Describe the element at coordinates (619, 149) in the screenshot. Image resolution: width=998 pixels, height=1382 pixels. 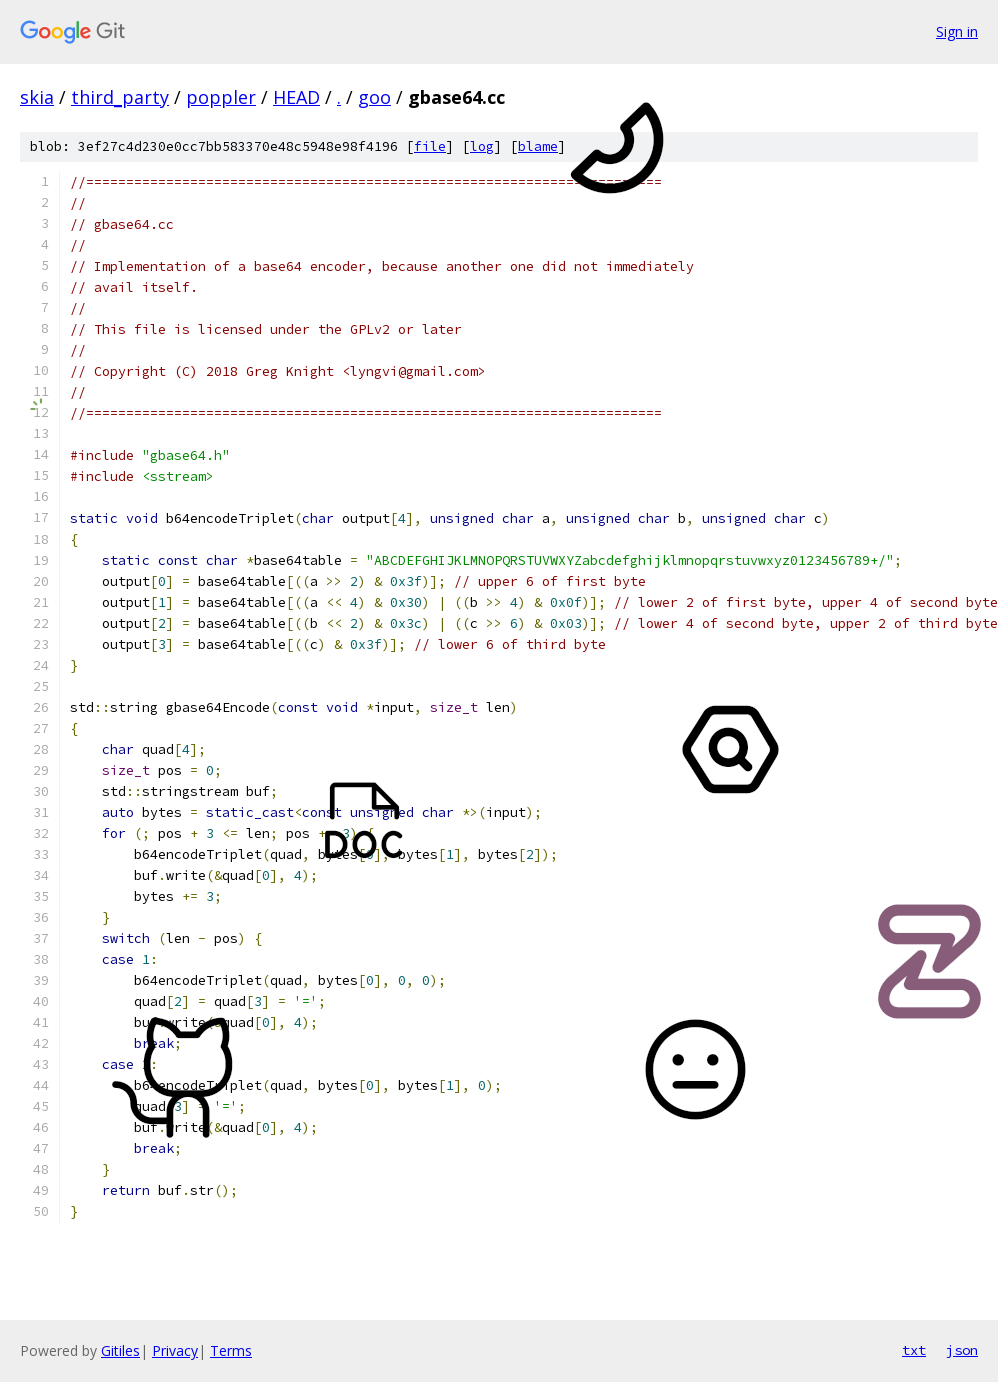
I see `select melon or cantaloupe fruit` at that location.